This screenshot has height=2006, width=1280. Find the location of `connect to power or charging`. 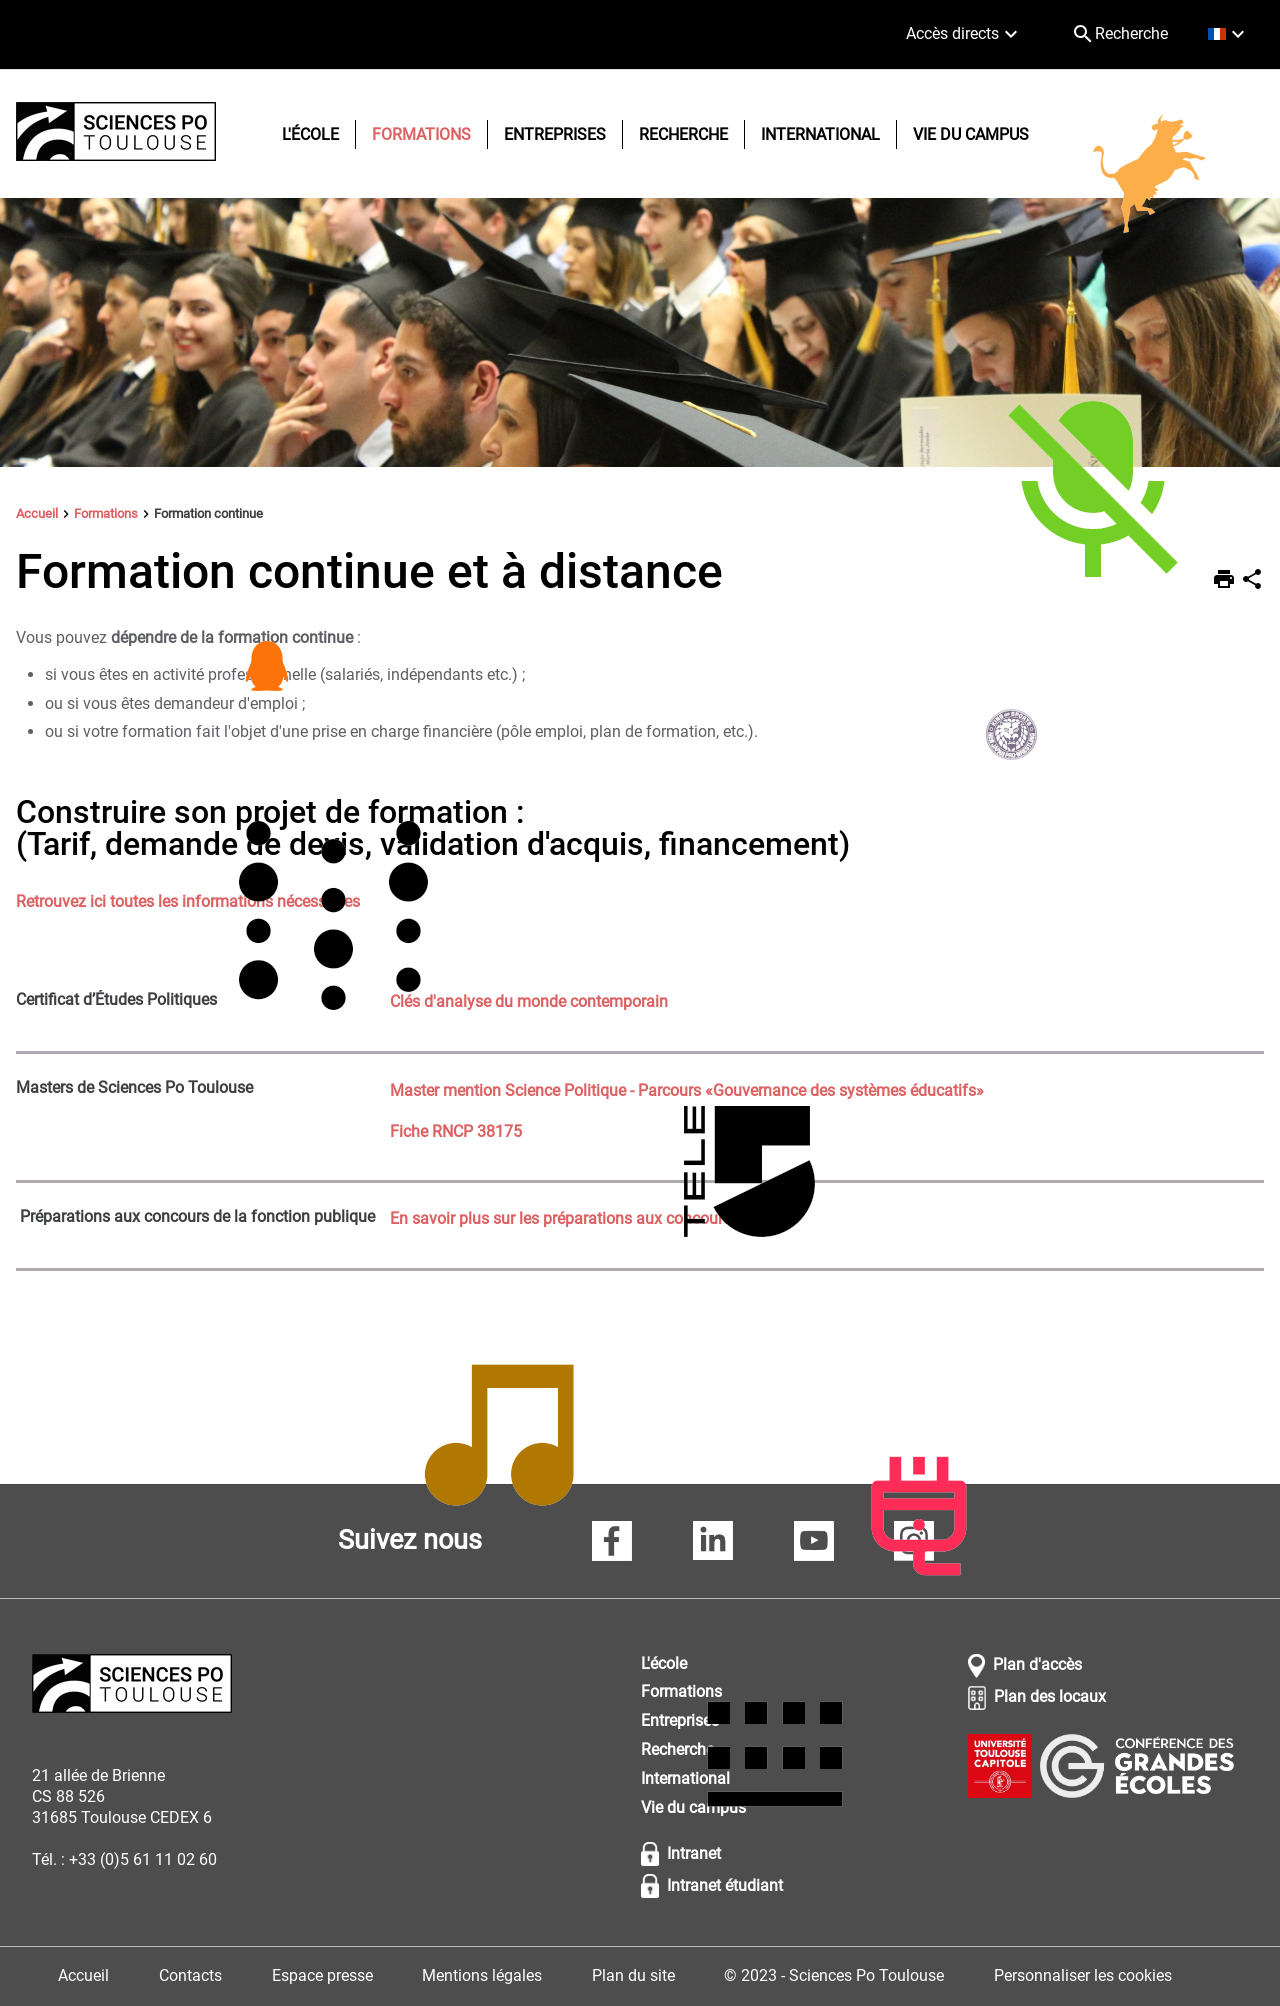

connect to power or charging is located at coordinates (919, 1516).